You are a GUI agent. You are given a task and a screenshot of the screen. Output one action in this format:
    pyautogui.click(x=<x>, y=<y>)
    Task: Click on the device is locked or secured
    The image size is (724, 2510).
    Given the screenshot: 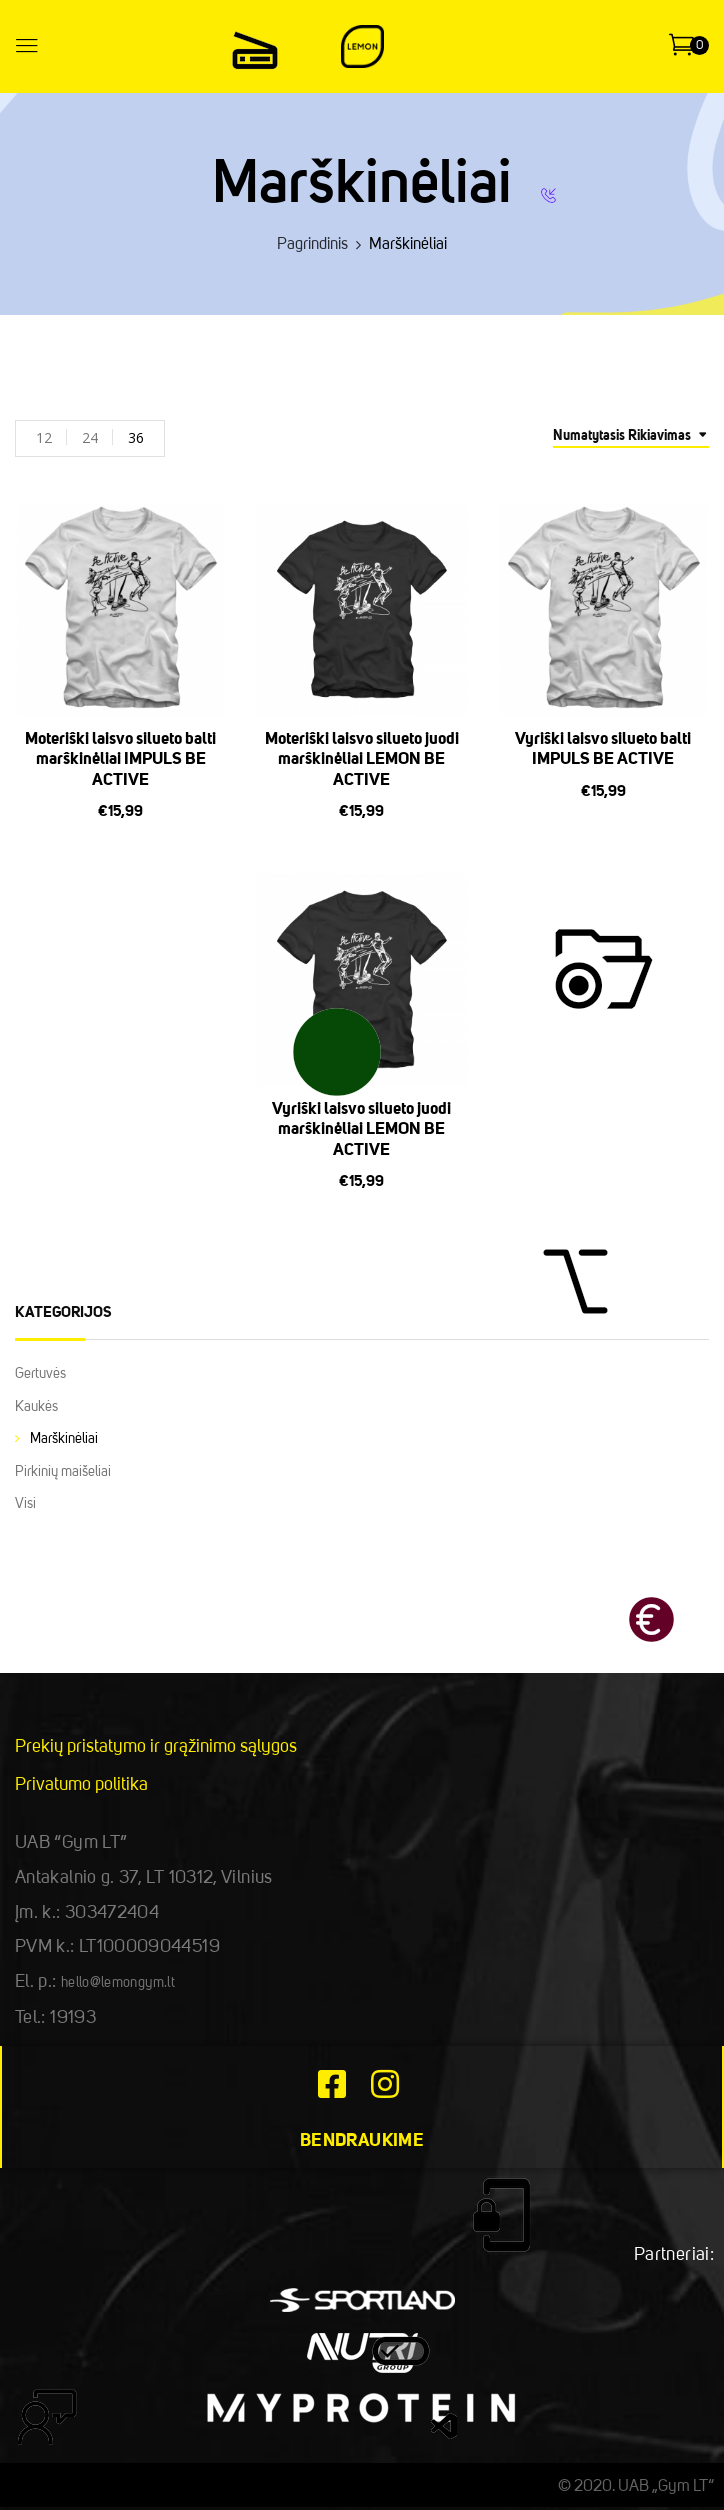 What is the action you would take?
    pyautogui.click(x=500, y=2215)
    